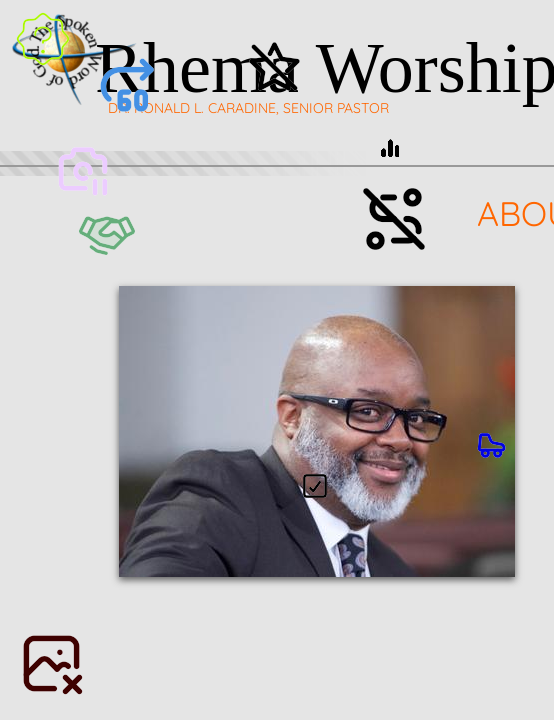 Image resolution: width=554 pixels, height=720 pixels. What do you see at coordinates (274, 67) in the screenshot?
I see `remove from favorites` at bounding box center [274, 67].